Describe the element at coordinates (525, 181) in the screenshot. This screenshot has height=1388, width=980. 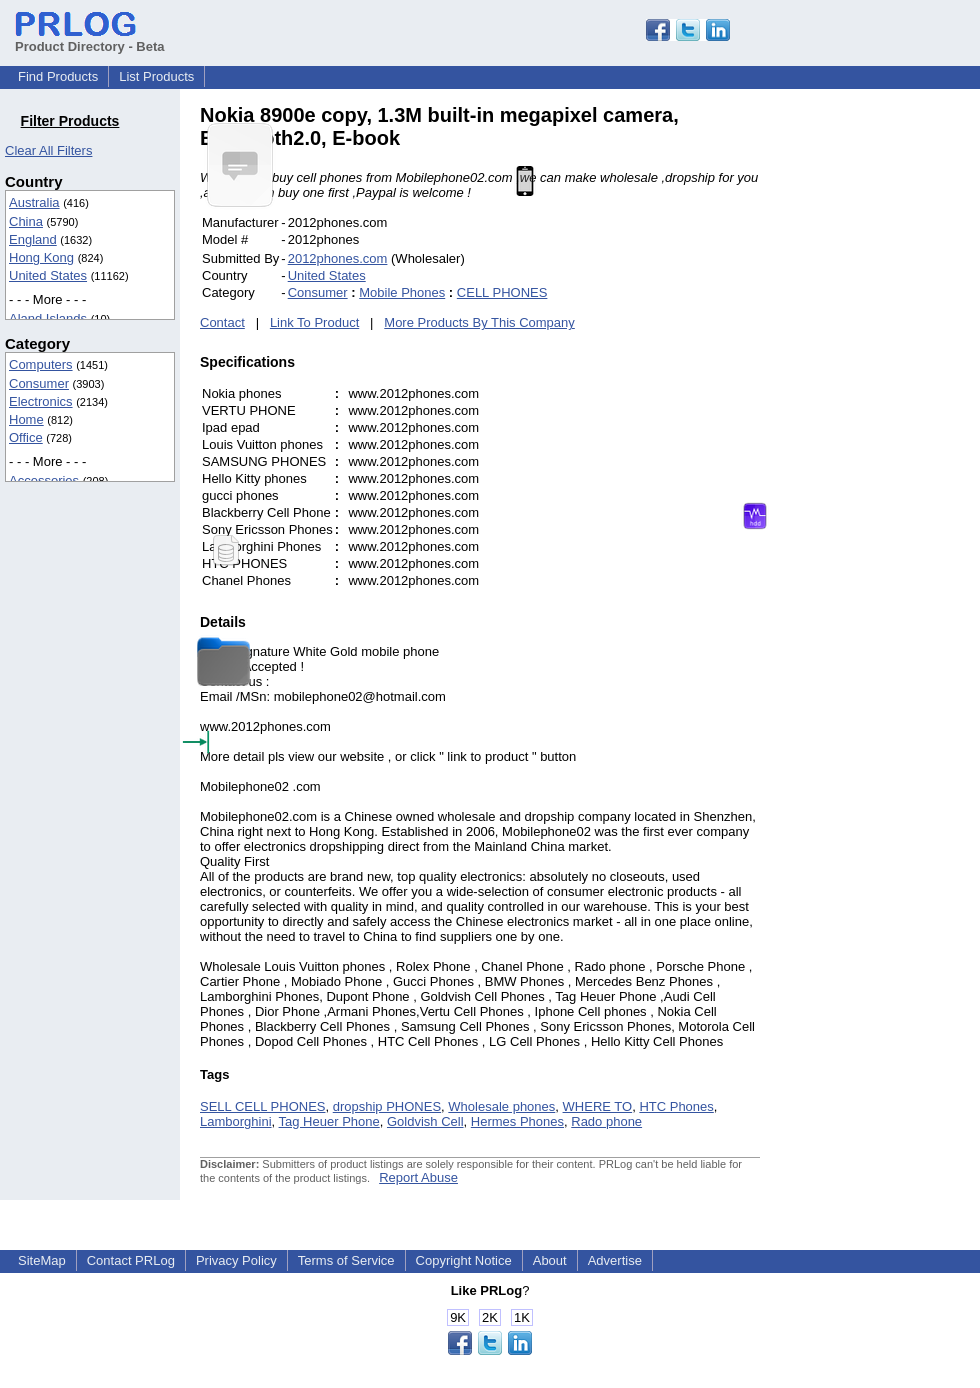
I see `view connected iPhone device` at that location.